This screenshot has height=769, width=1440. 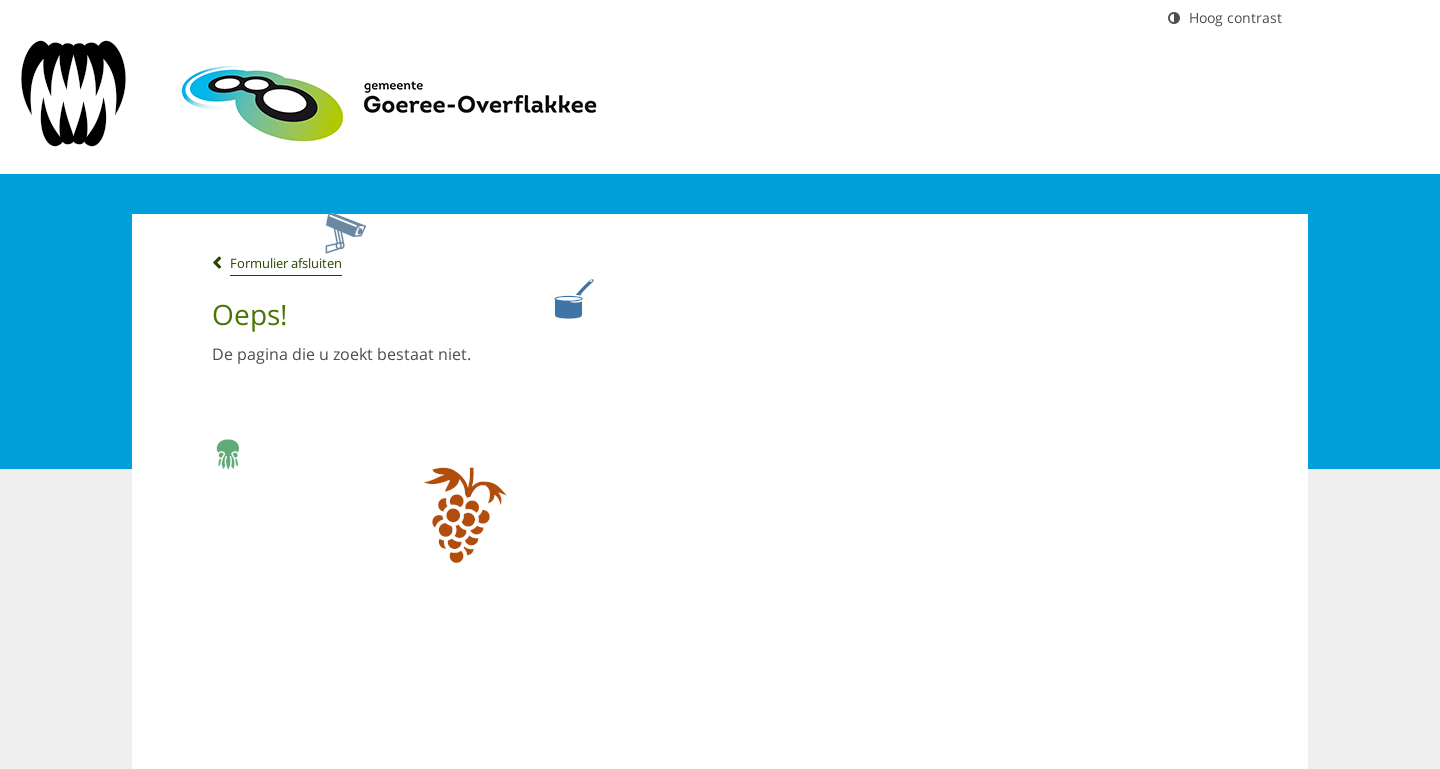 What do you see at coordinates (345, 233) in the screenshot?
I see `access security camera footage` at bounding box center [345, 233].